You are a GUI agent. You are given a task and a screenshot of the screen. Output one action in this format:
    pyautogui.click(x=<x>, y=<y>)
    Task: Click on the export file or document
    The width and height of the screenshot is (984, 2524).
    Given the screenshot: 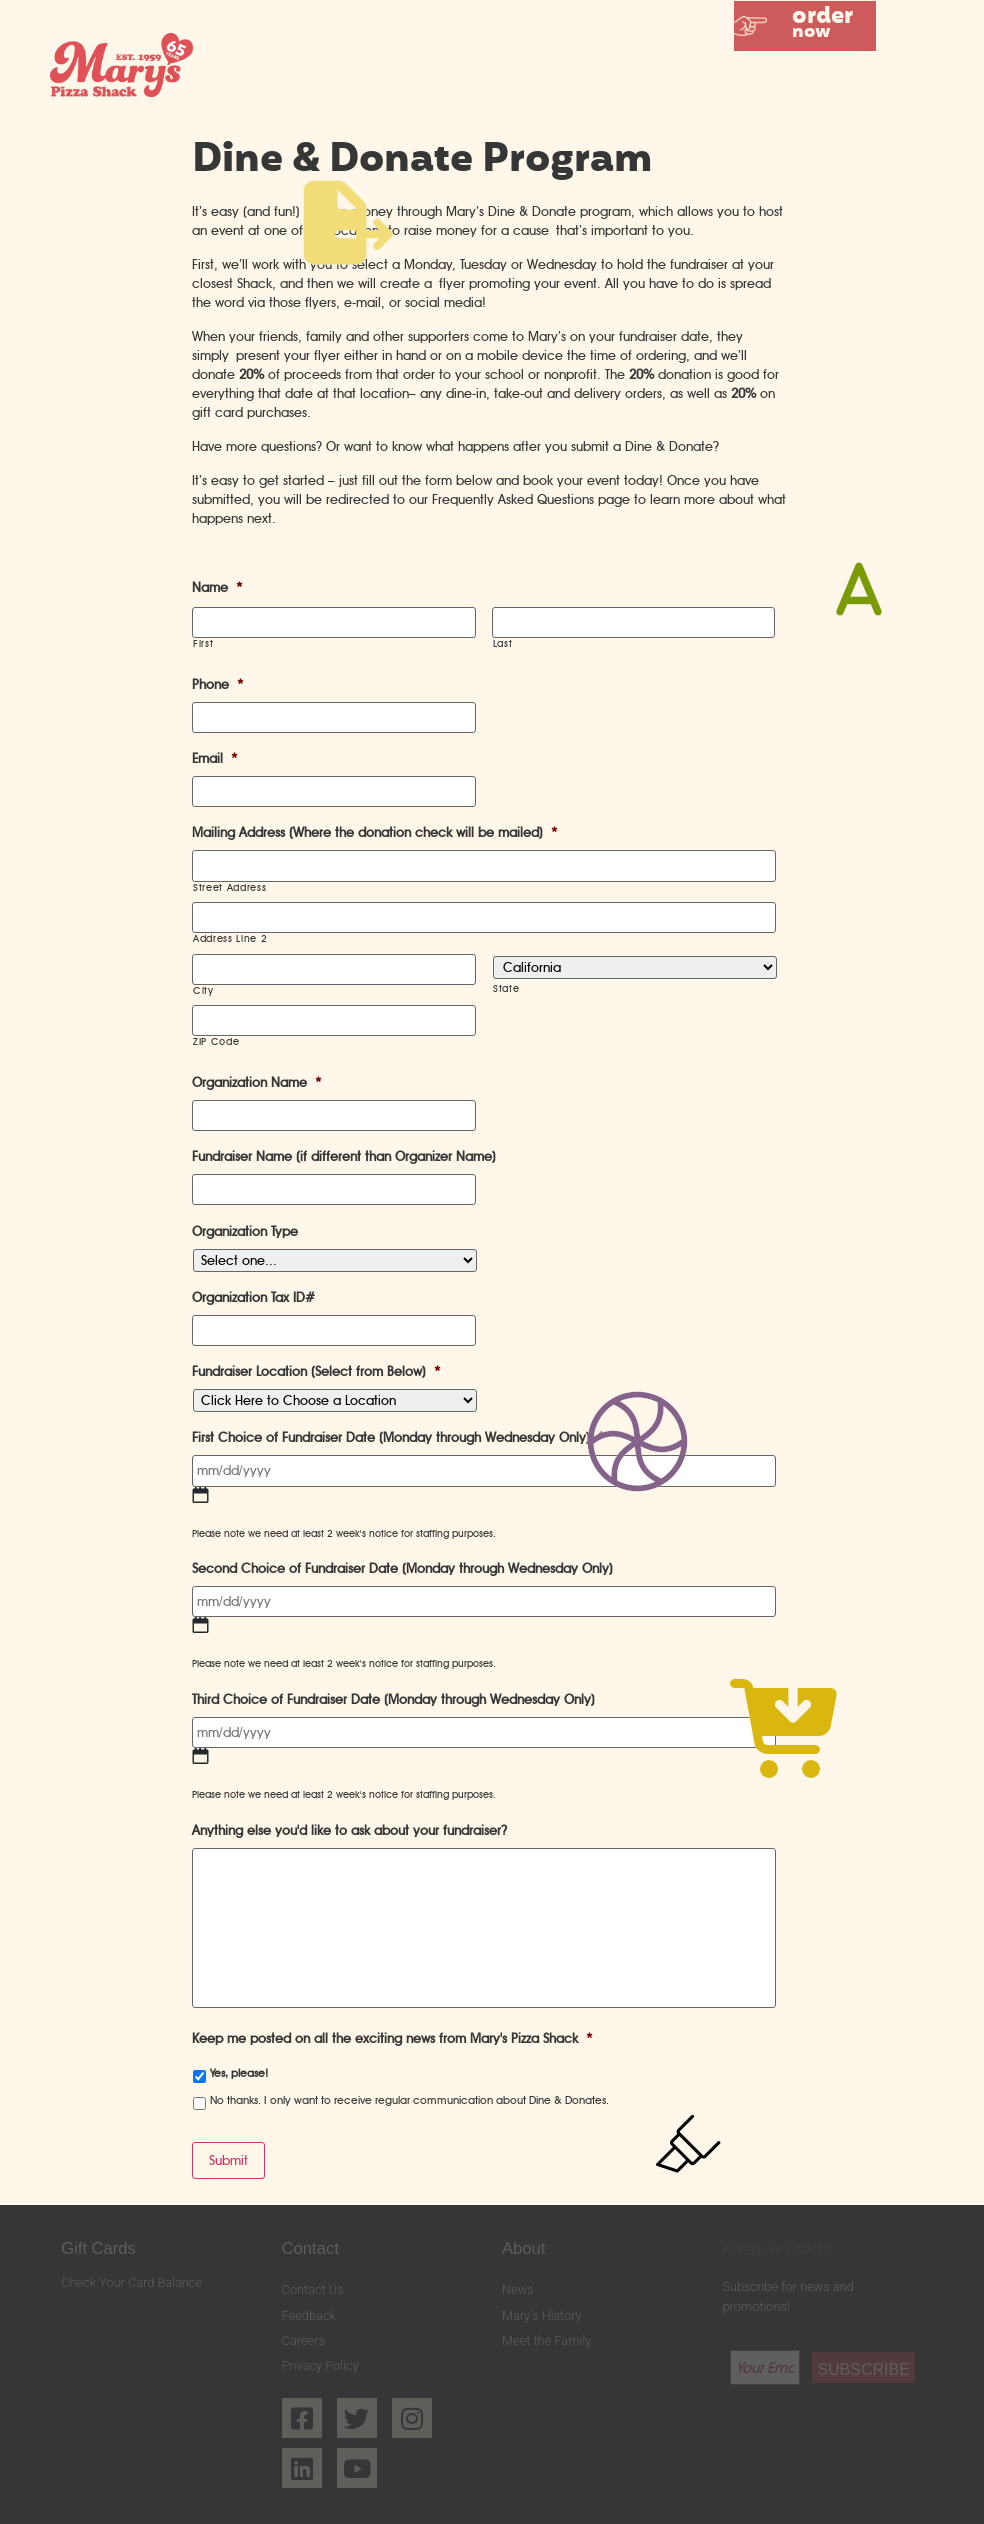 What is the action you would take?
    pyautogui.click(x=345, y=222)
    